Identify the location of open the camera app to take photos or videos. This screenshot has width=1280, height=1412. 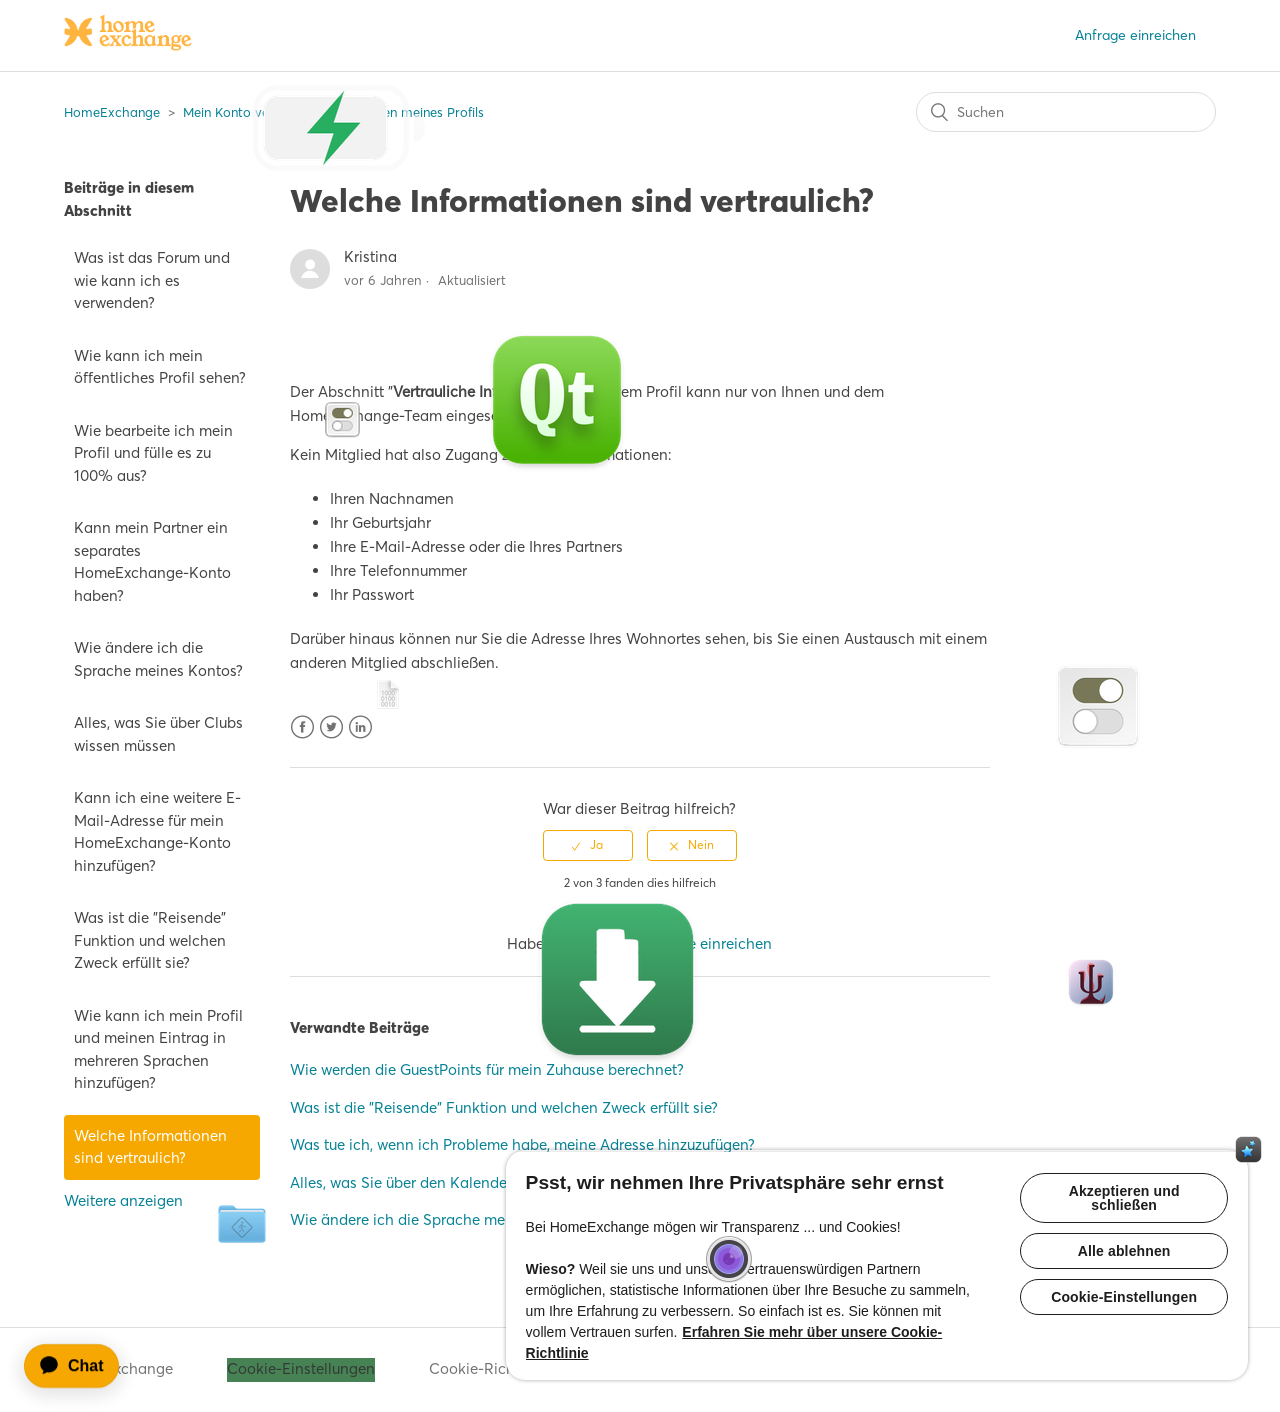
(729, 1259).